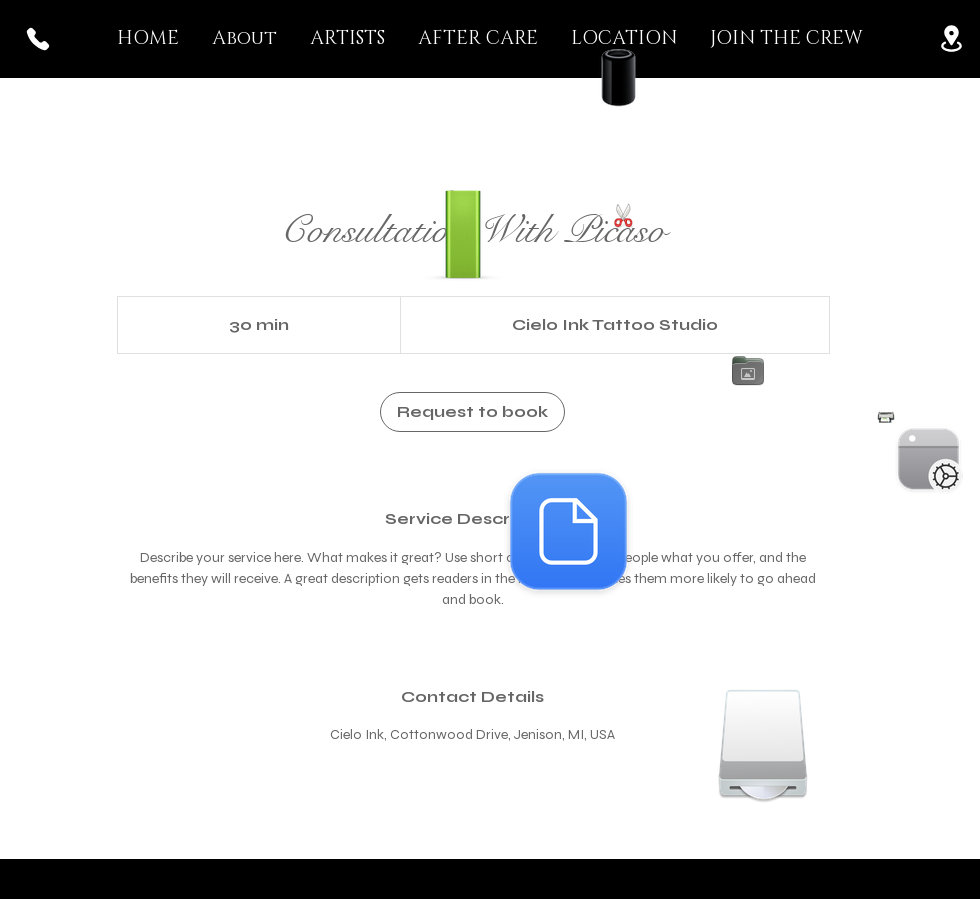  What do you see at coordinates (568, 533) in the screenshot?
I see `open document preferences` at bounding box center [568, 533].